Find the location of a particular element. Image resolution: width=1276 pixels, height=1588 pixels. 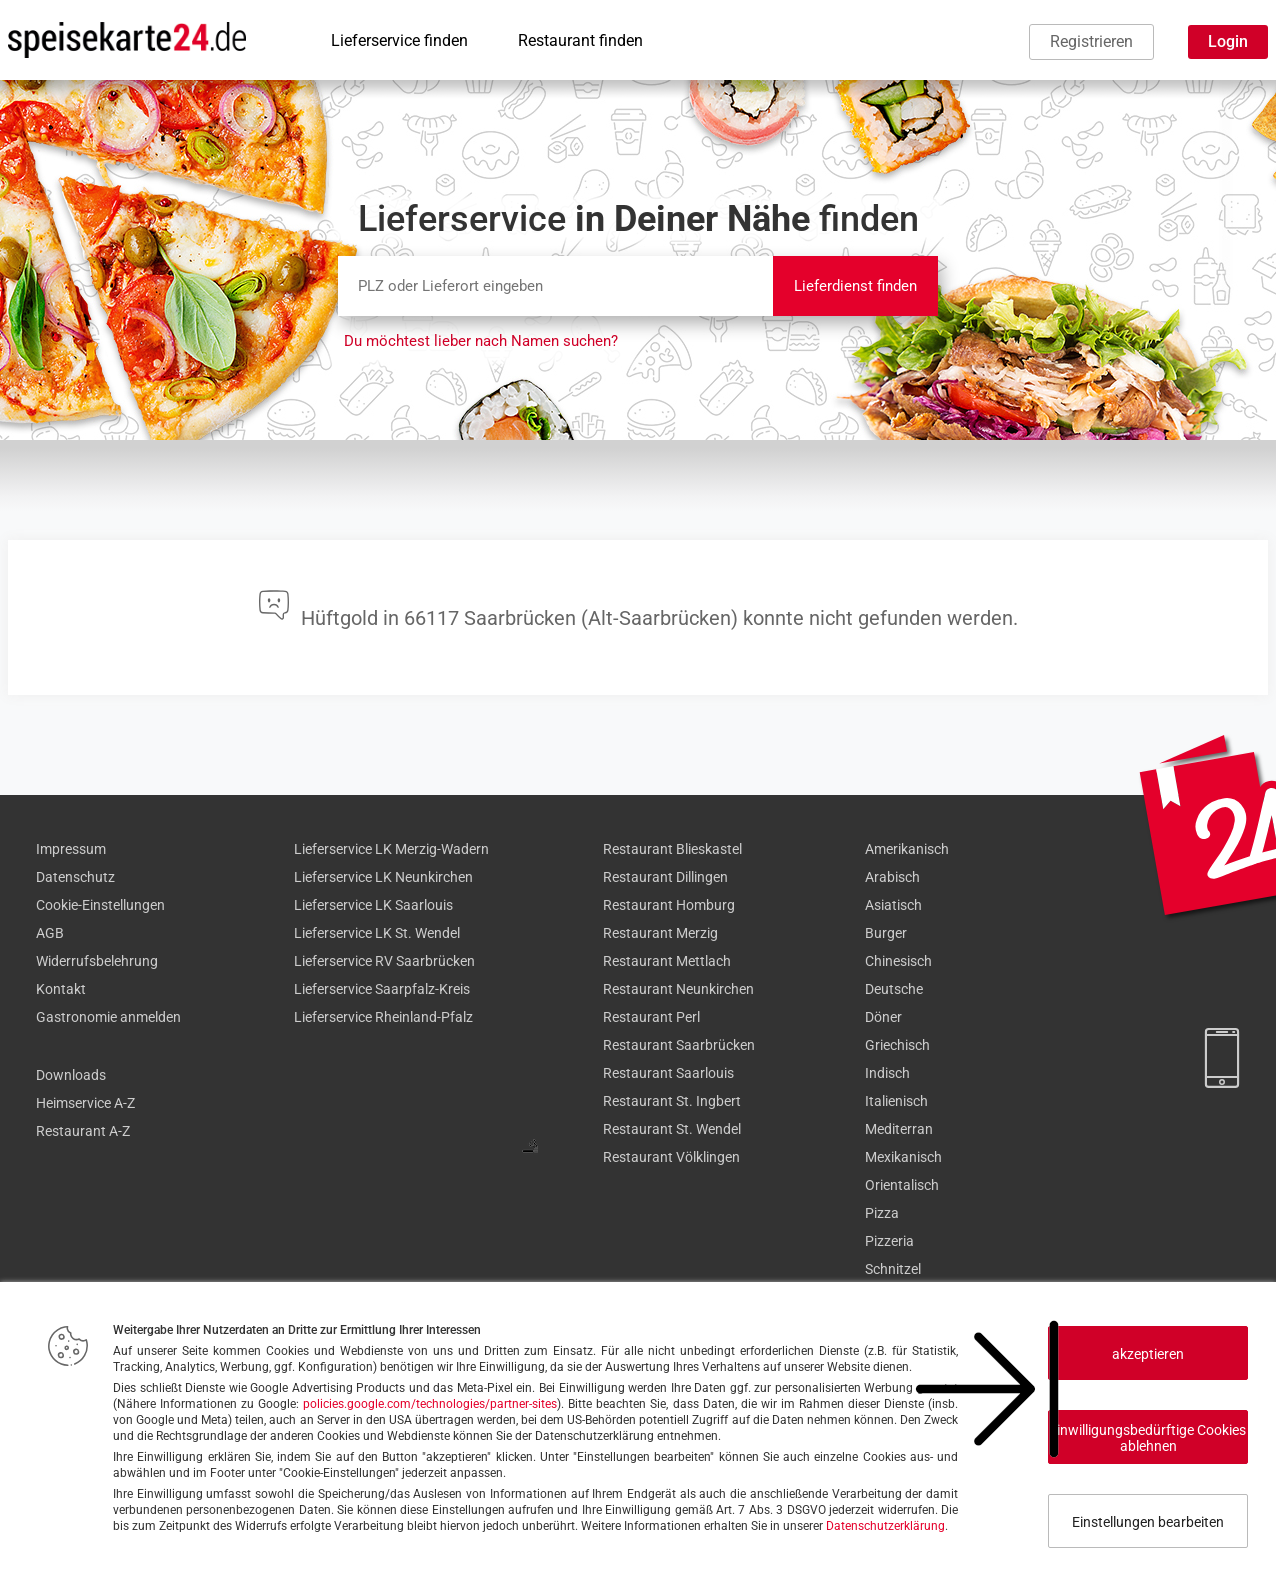

go to end or last item is located at coordinates (990, 1389).